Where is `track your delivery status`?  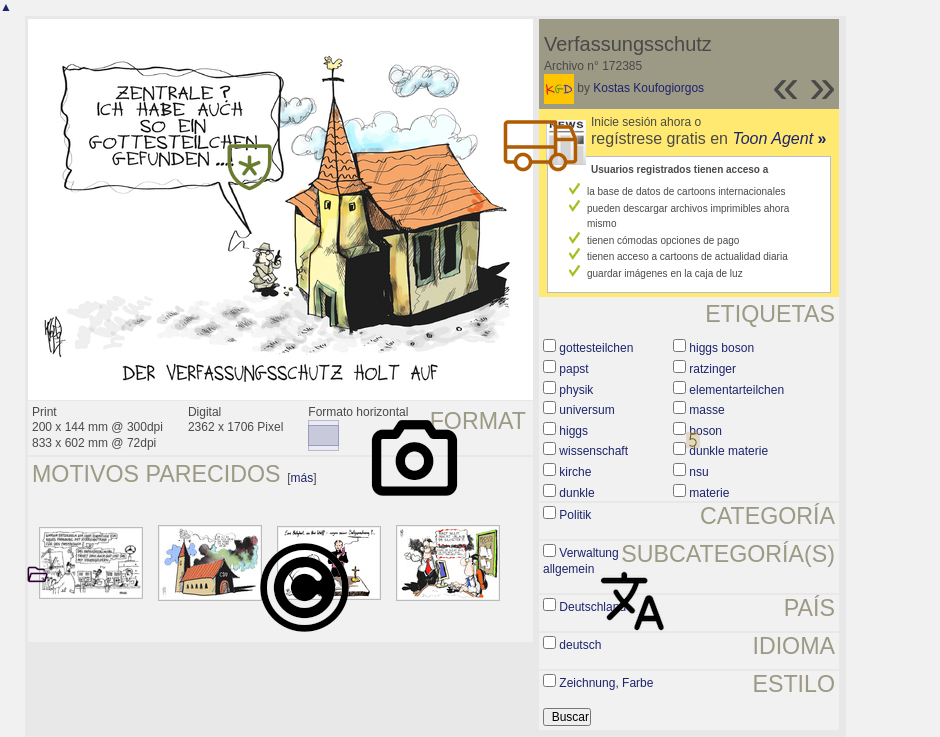 track your delivery status is located at coordinates (538, 142).